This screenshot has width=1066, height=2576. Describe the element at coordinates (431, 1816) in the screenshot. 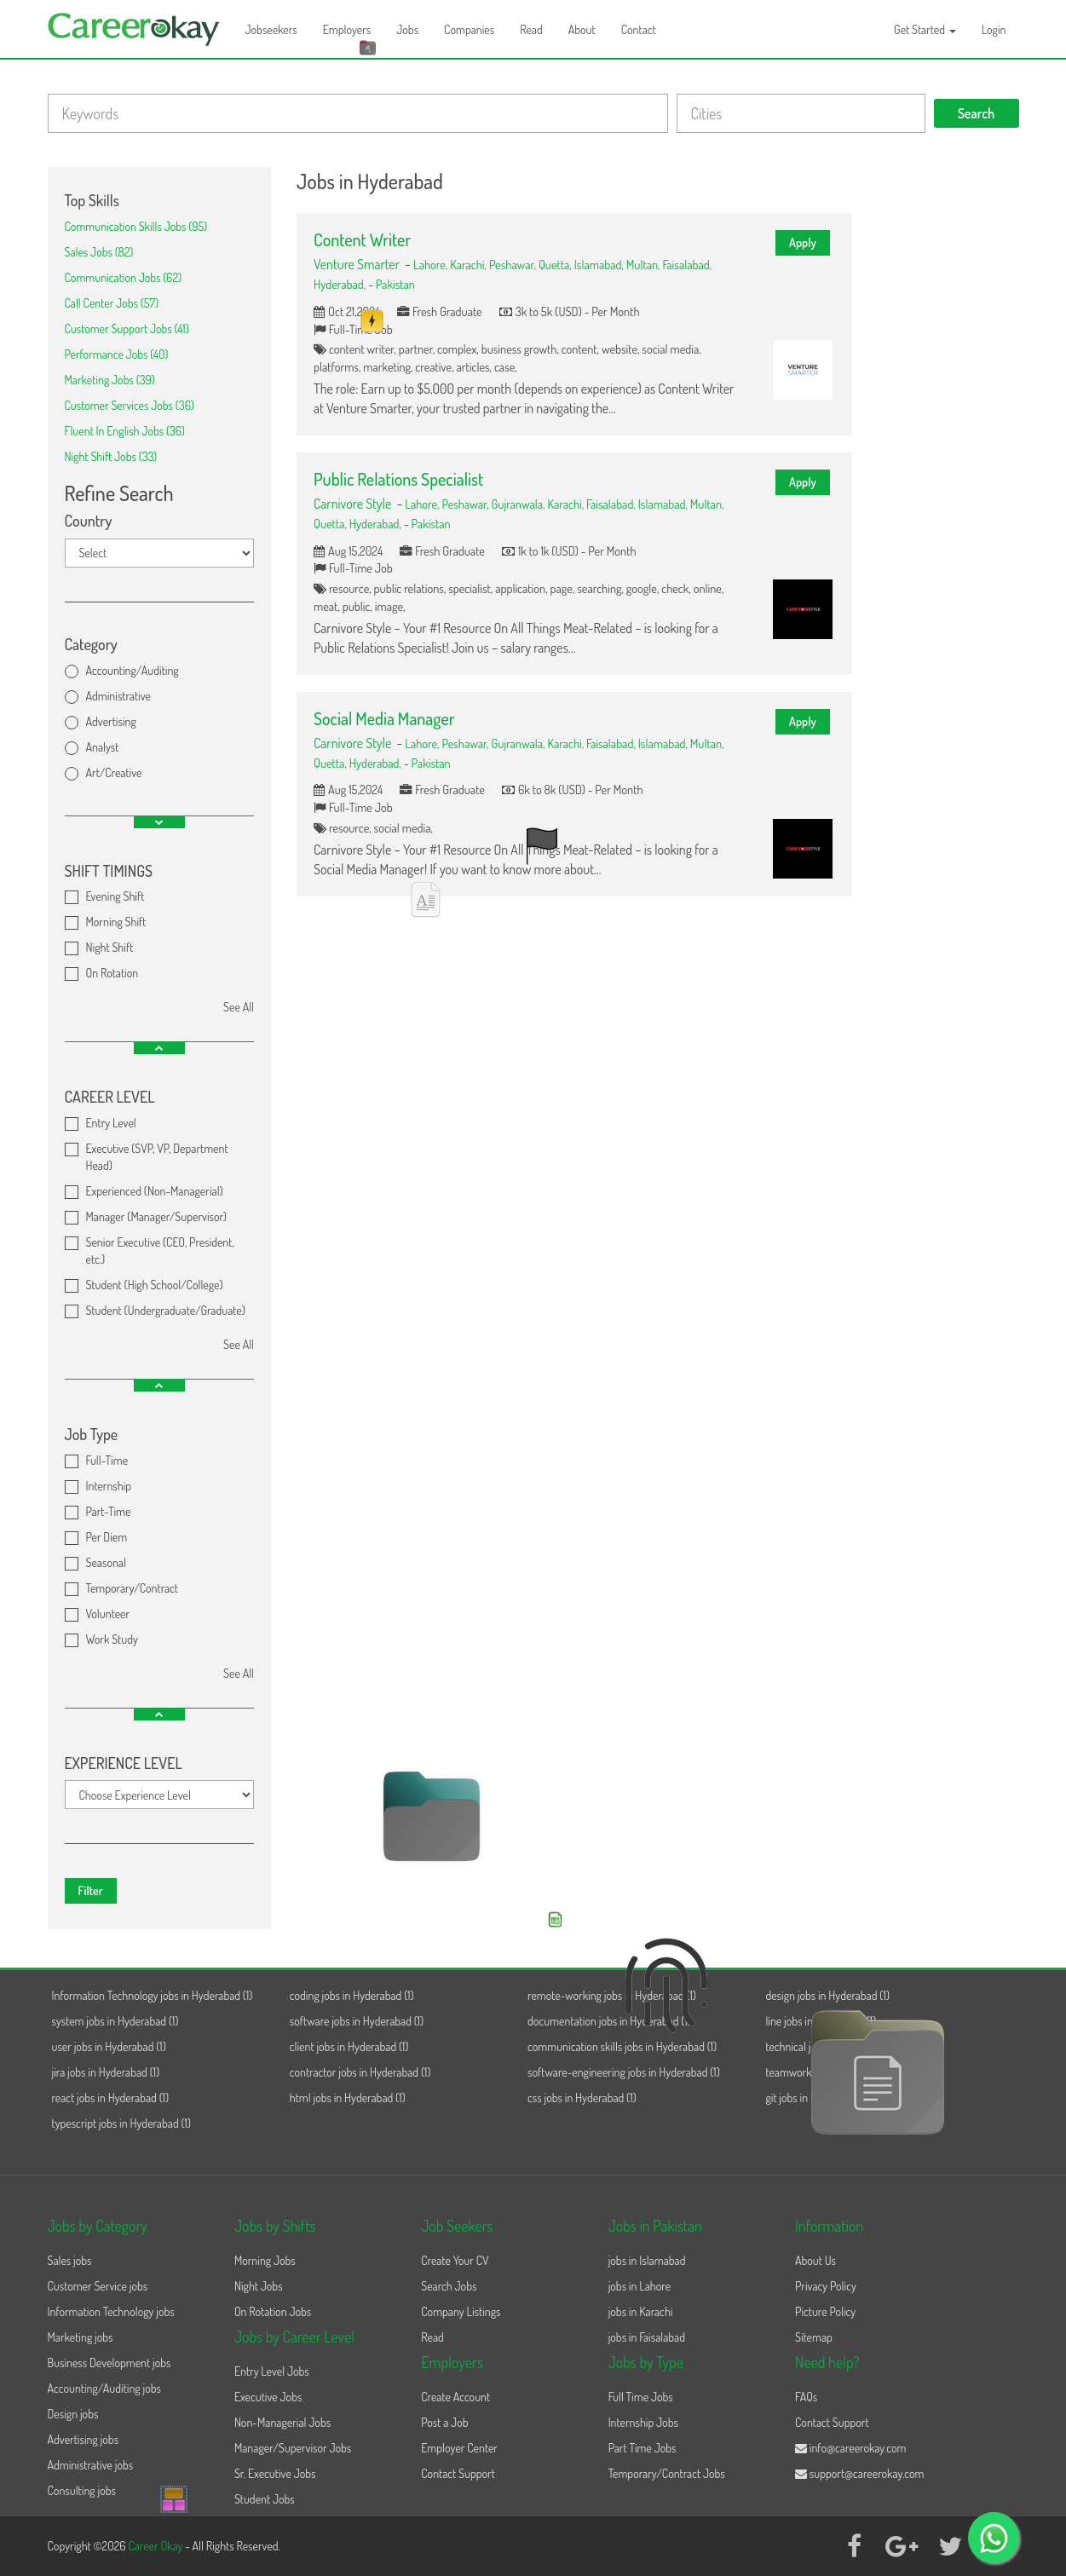

I see `drop files here to move them into this folder` at that location.